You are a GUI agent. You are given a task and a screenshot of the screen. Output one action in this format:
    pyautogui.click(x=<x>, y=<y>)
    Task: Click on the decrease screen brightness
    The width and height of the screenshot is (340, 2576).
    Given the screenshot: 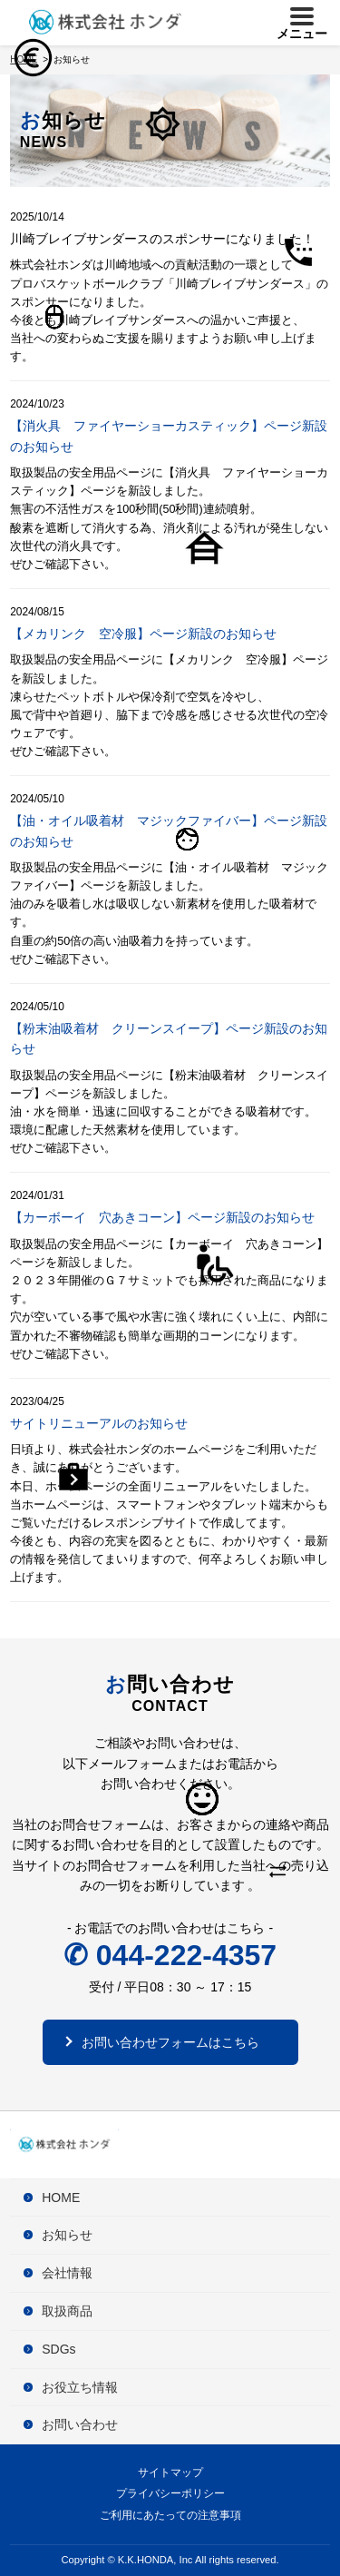 What is the action you would take?
    pyautogui.click(x=162, y=123)
    